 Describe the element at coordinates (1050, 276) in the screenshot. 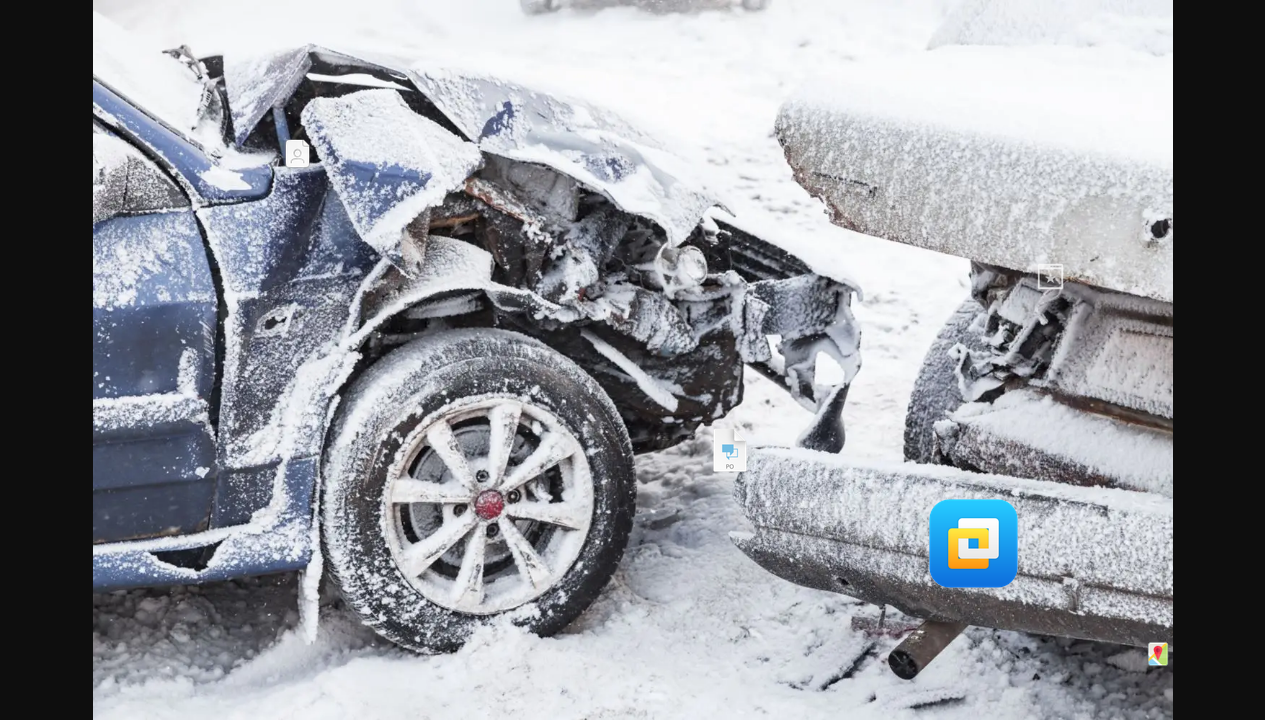

I see `access your favorites in the media library` at that location.